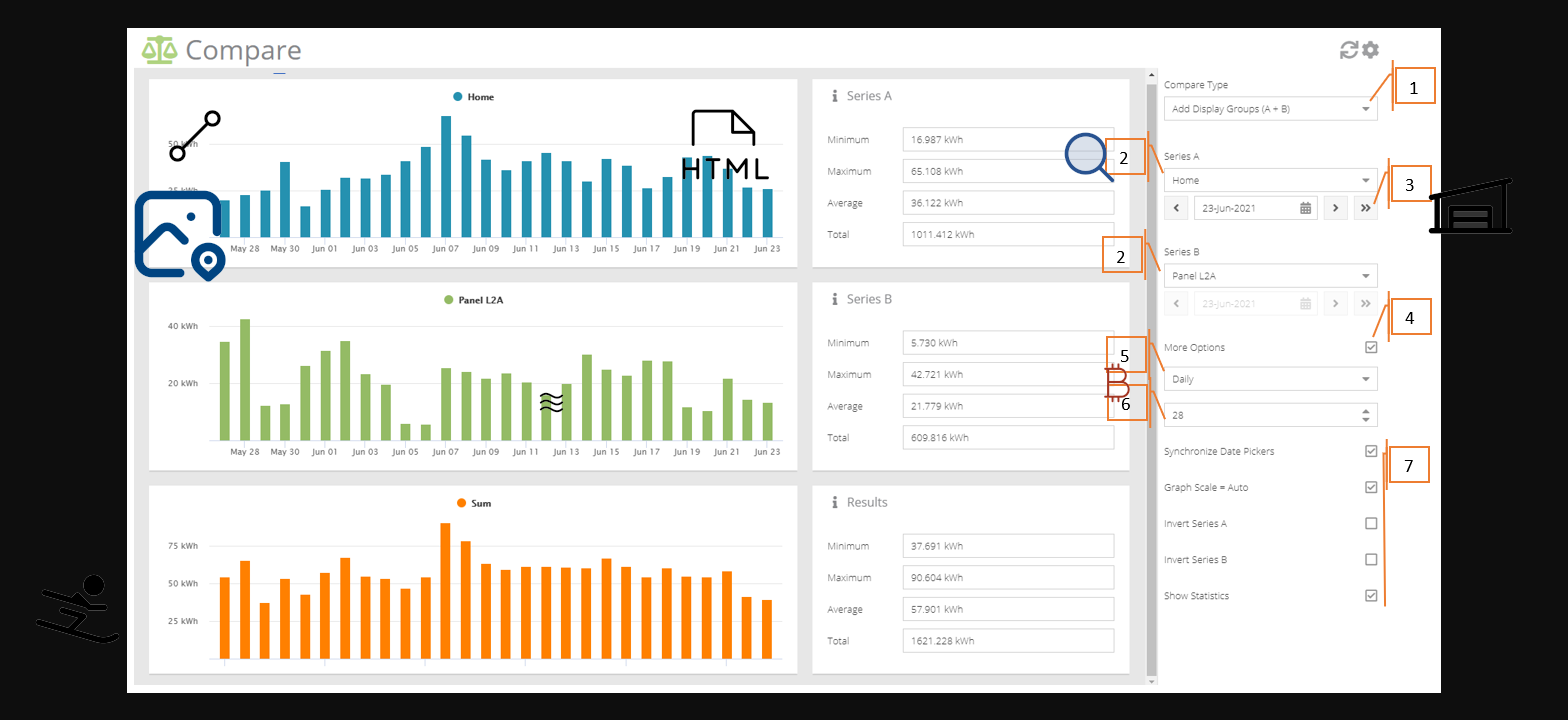 The width and height of the screenshot is (1568, 720). Describe the element at coordinates (178, 234) in the screenshot. I see `pin a photo to a specific location` at that location.